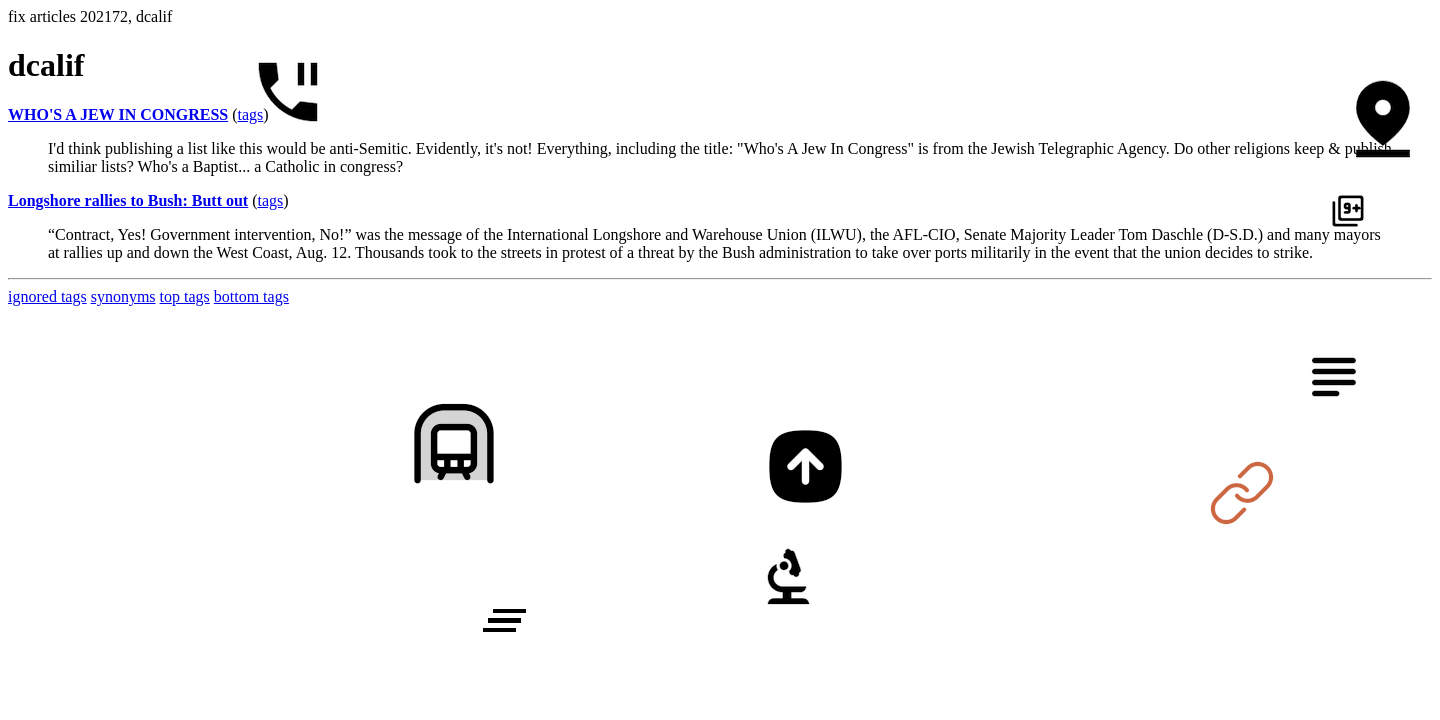  Describe the element at coordinates (1348, 211) in the screenshot. I see `indicates 9 or more items in a stack or collection` at that location.